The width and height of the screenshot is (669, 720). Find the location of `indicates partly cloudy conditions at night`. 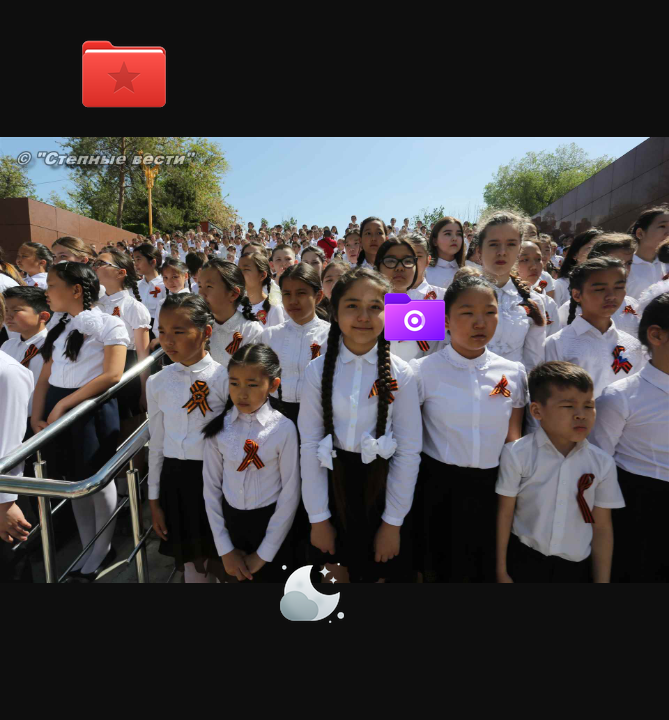

indicates partly cloudy conditions at night is located at coordinates (312, 593).